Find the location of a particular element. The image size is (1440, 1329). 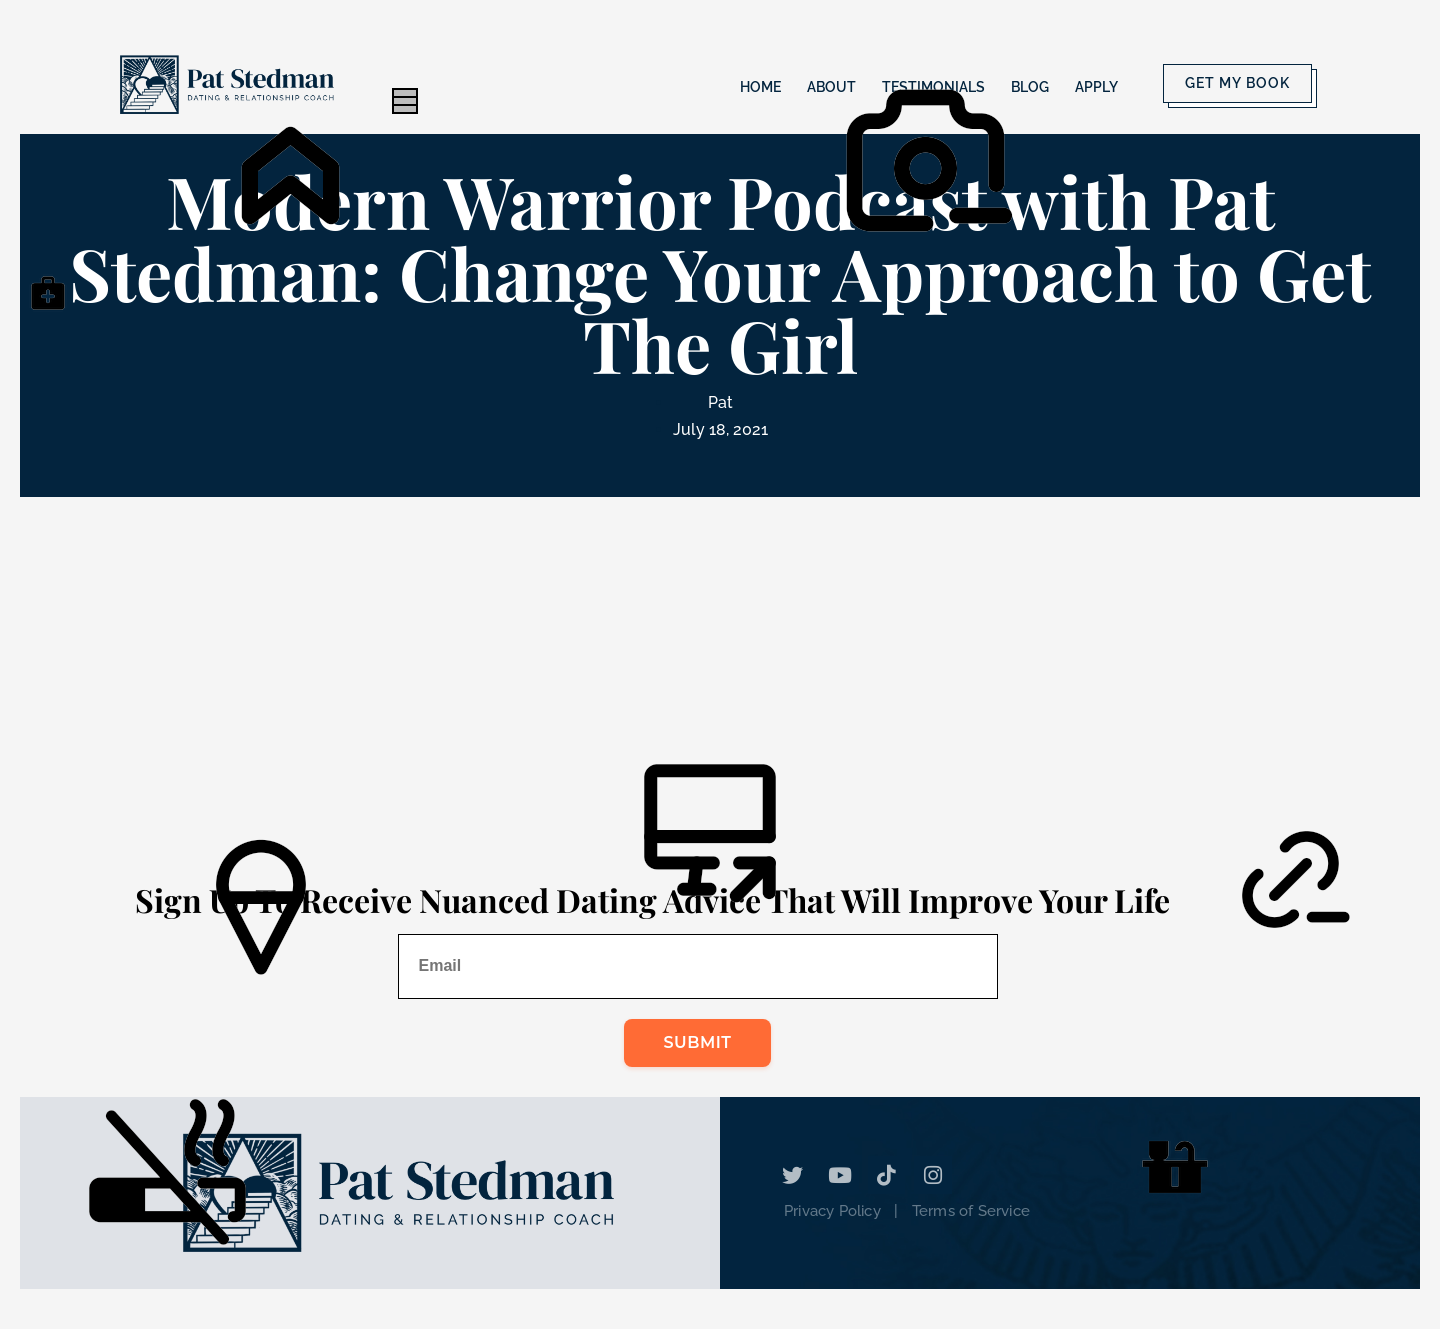

view data in row layout is located at coordinates (405, 101).